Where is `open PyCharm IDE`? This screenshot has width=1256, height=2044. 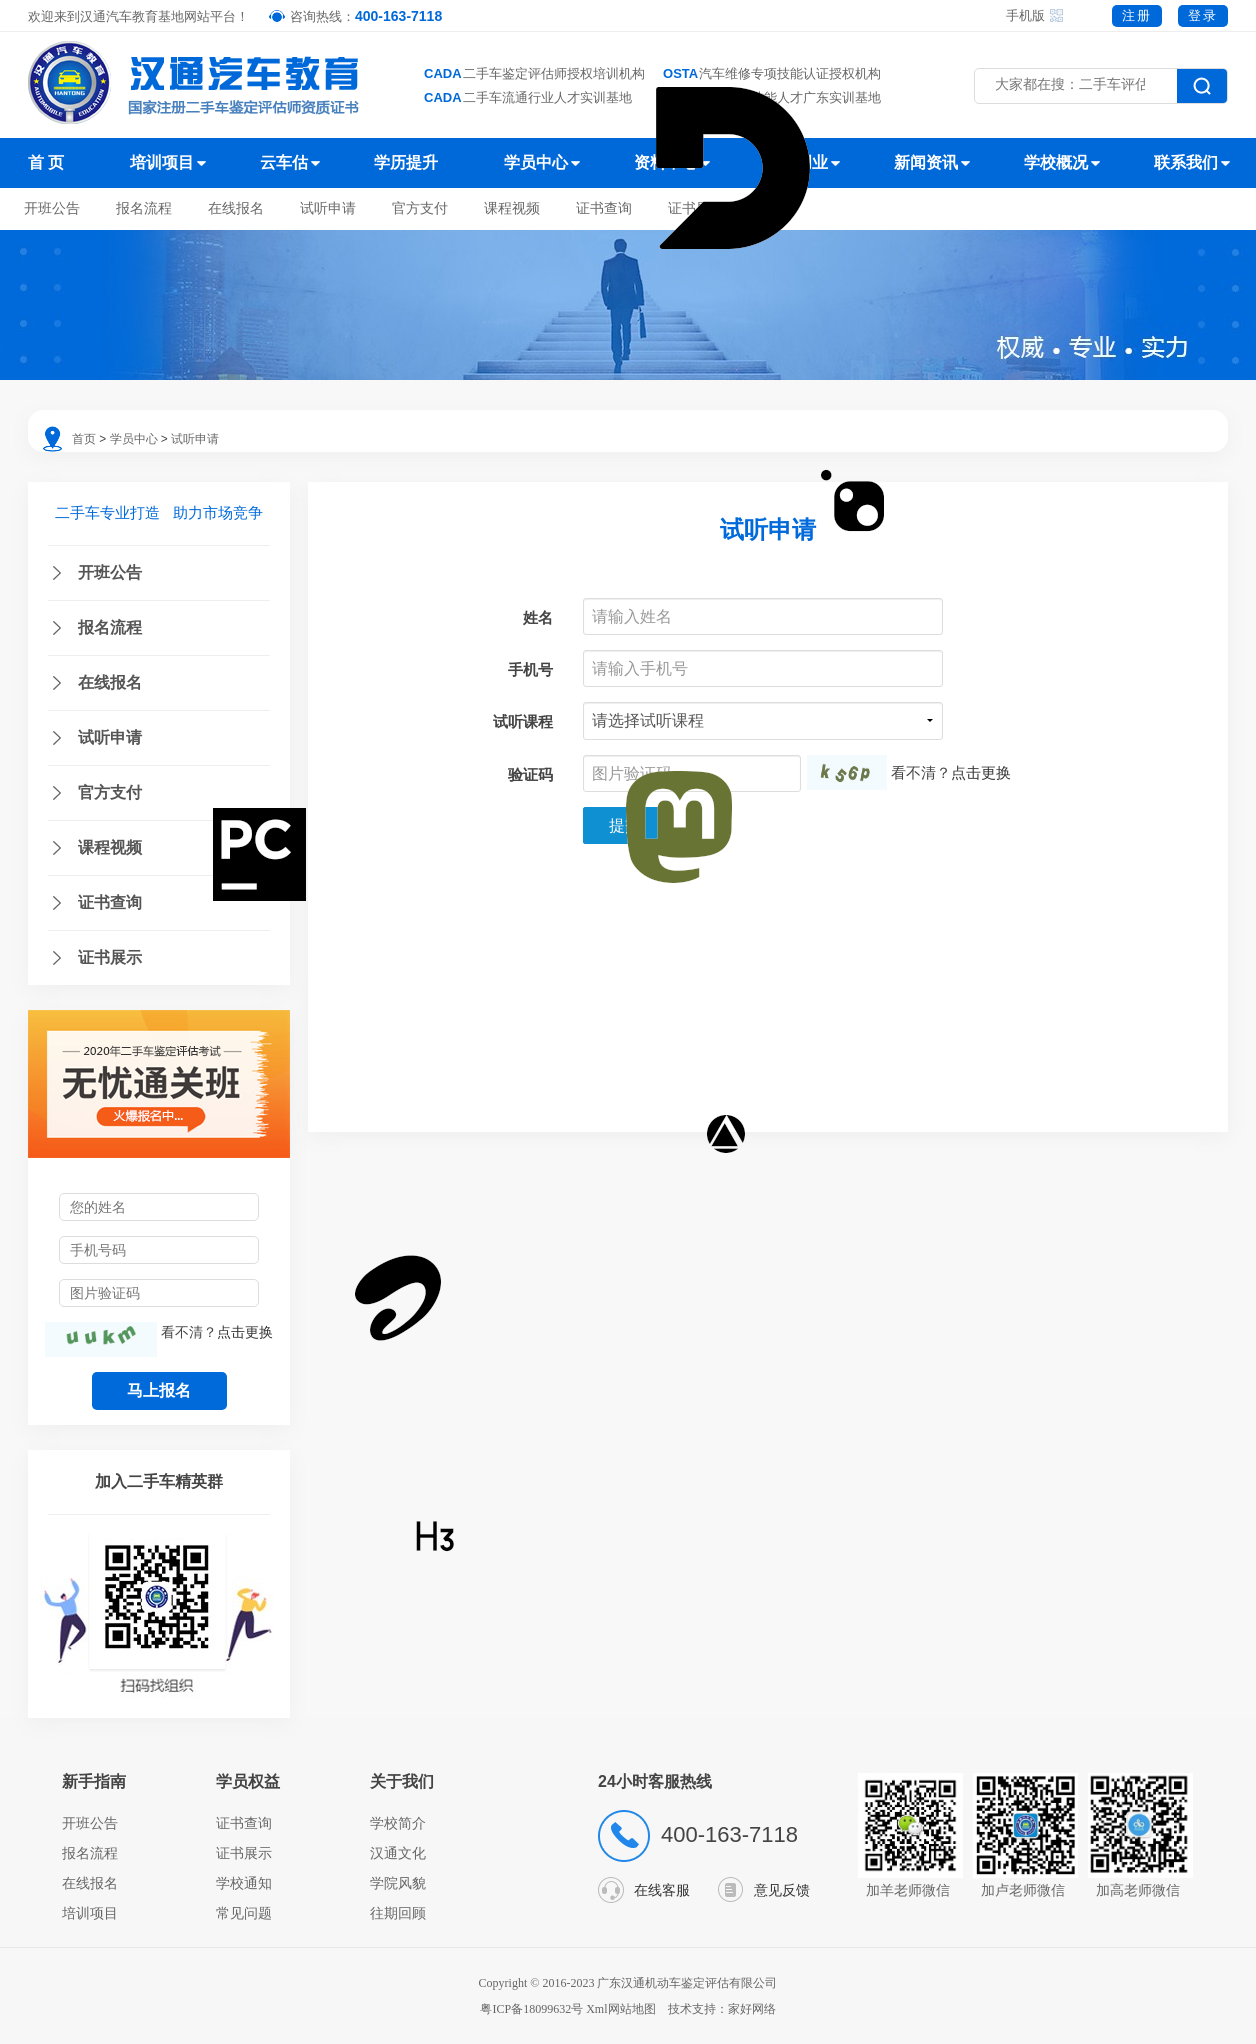 open PyCharm IDE is located at coordinates (259, 854).